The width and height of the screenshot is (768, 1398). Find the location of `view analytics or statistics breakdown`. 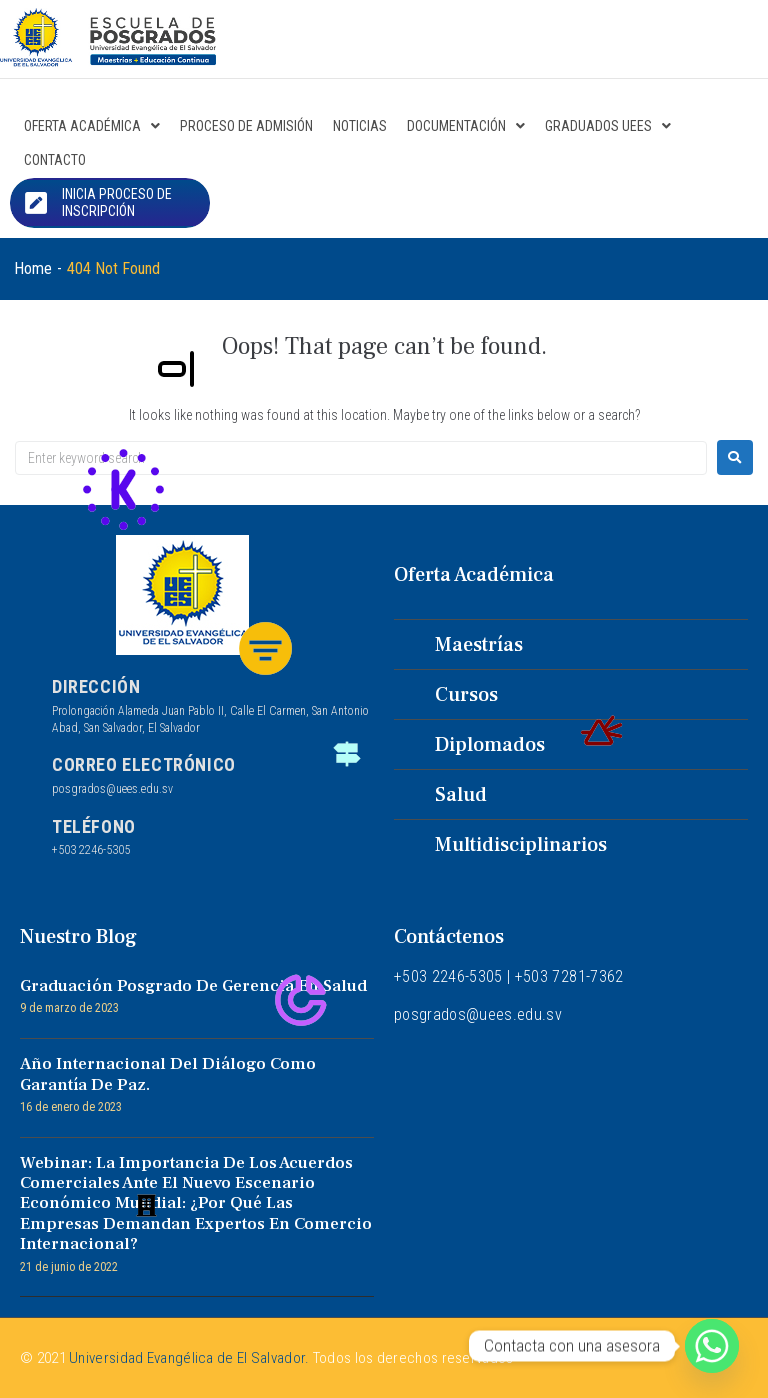

view analytics or statistics breakdown is located at coordinates (301, 1000).